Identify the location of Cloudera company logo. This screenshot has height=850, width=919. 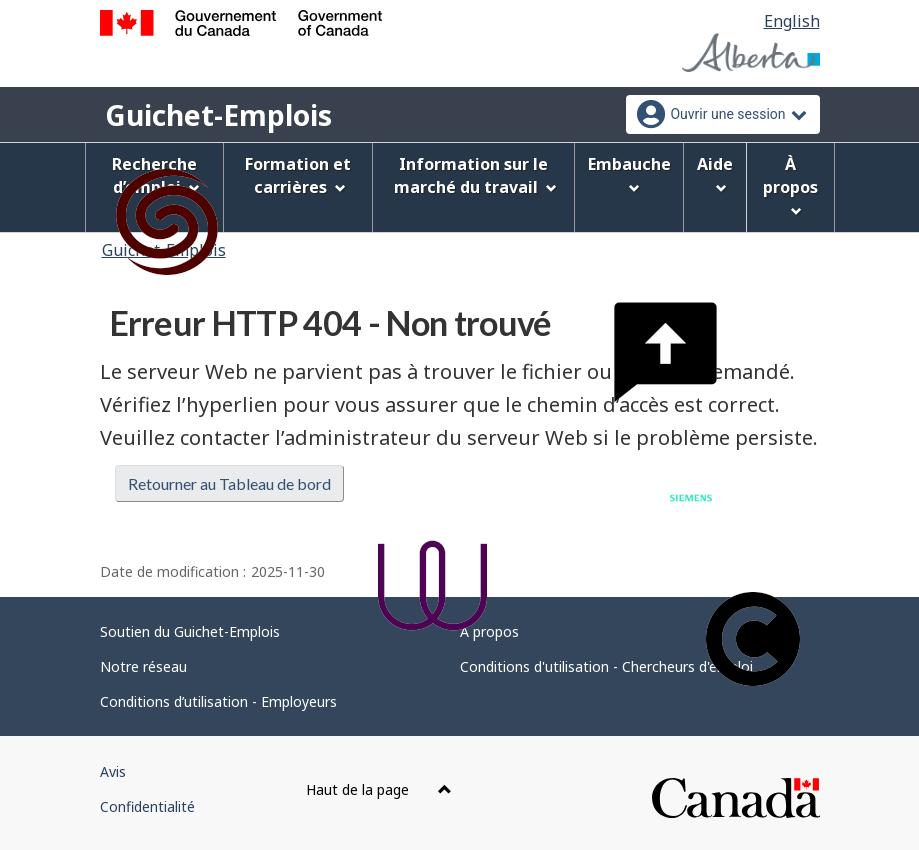
(753, 639).